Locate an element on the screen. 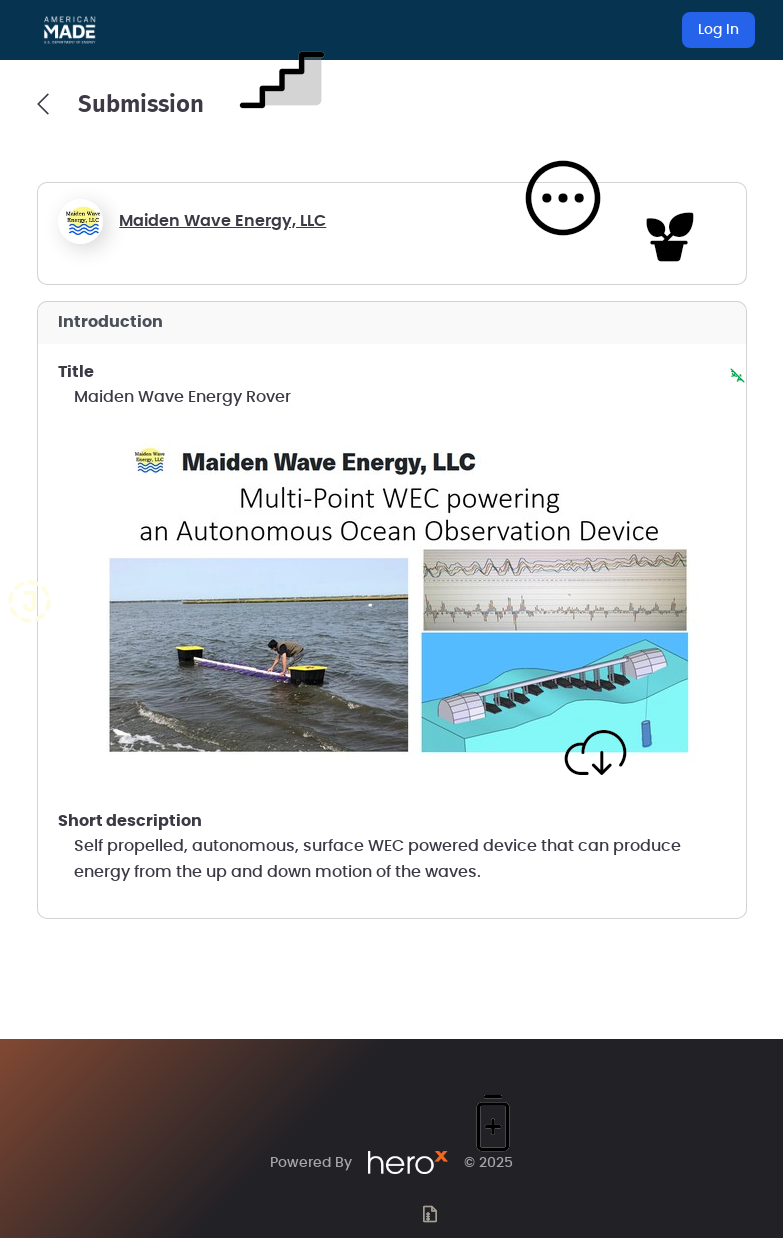 The height and width of the screenshot is (1238, 783). access compressed or archived files is located at coordinates (430, 1214).